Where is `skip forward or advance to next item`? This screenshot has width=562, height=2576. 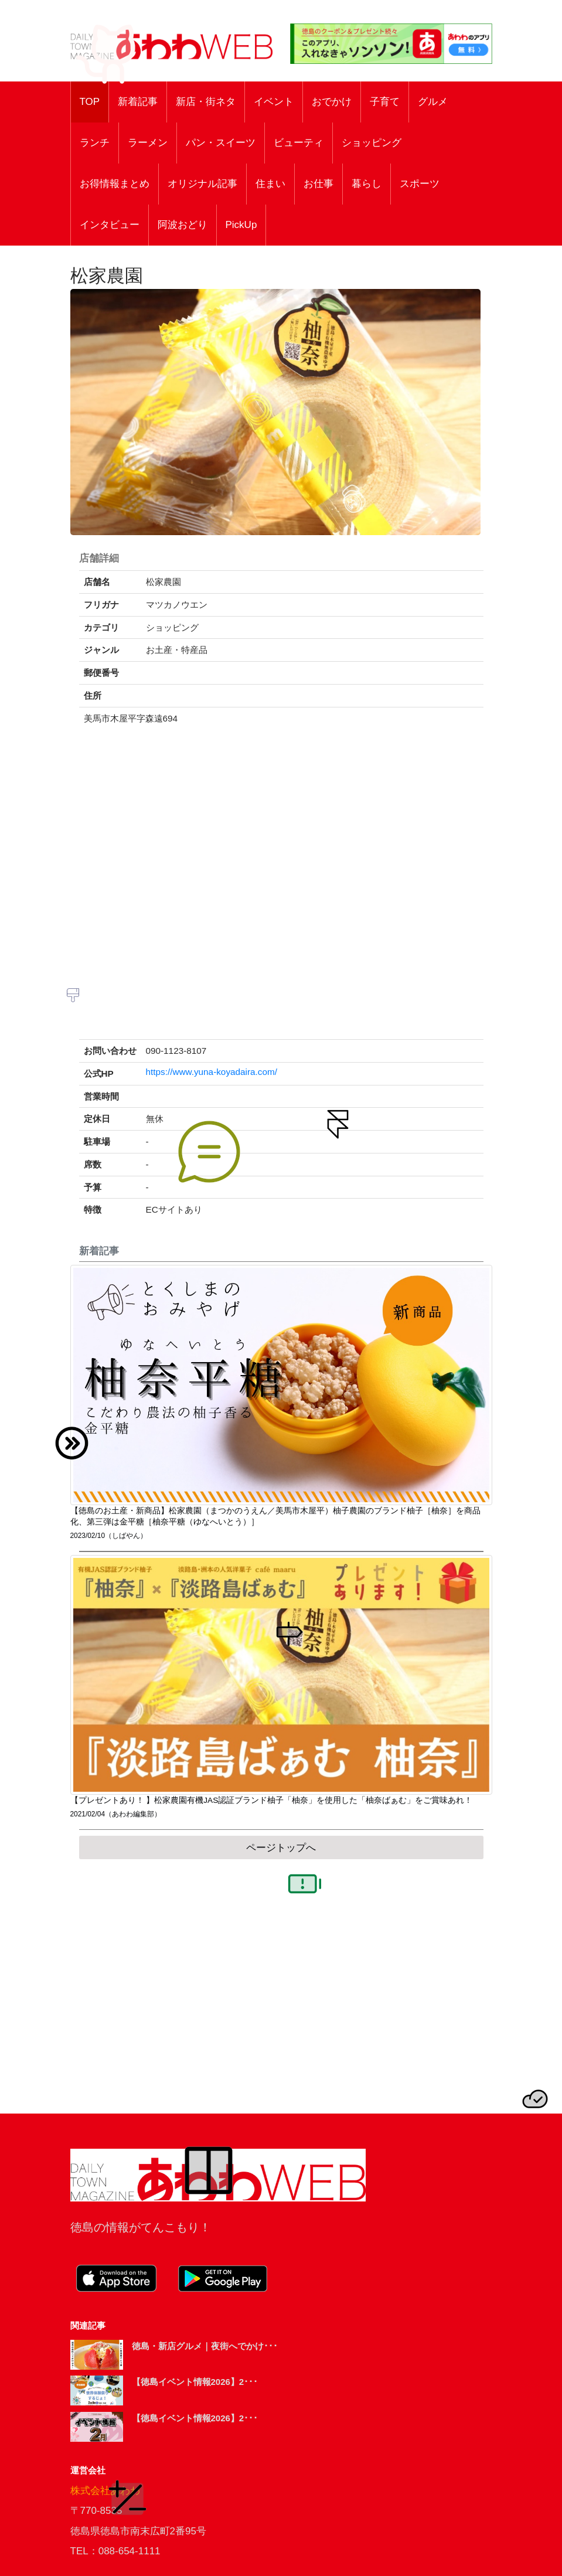
skip forward or advance to next item is located at coordinates (71, 1443).